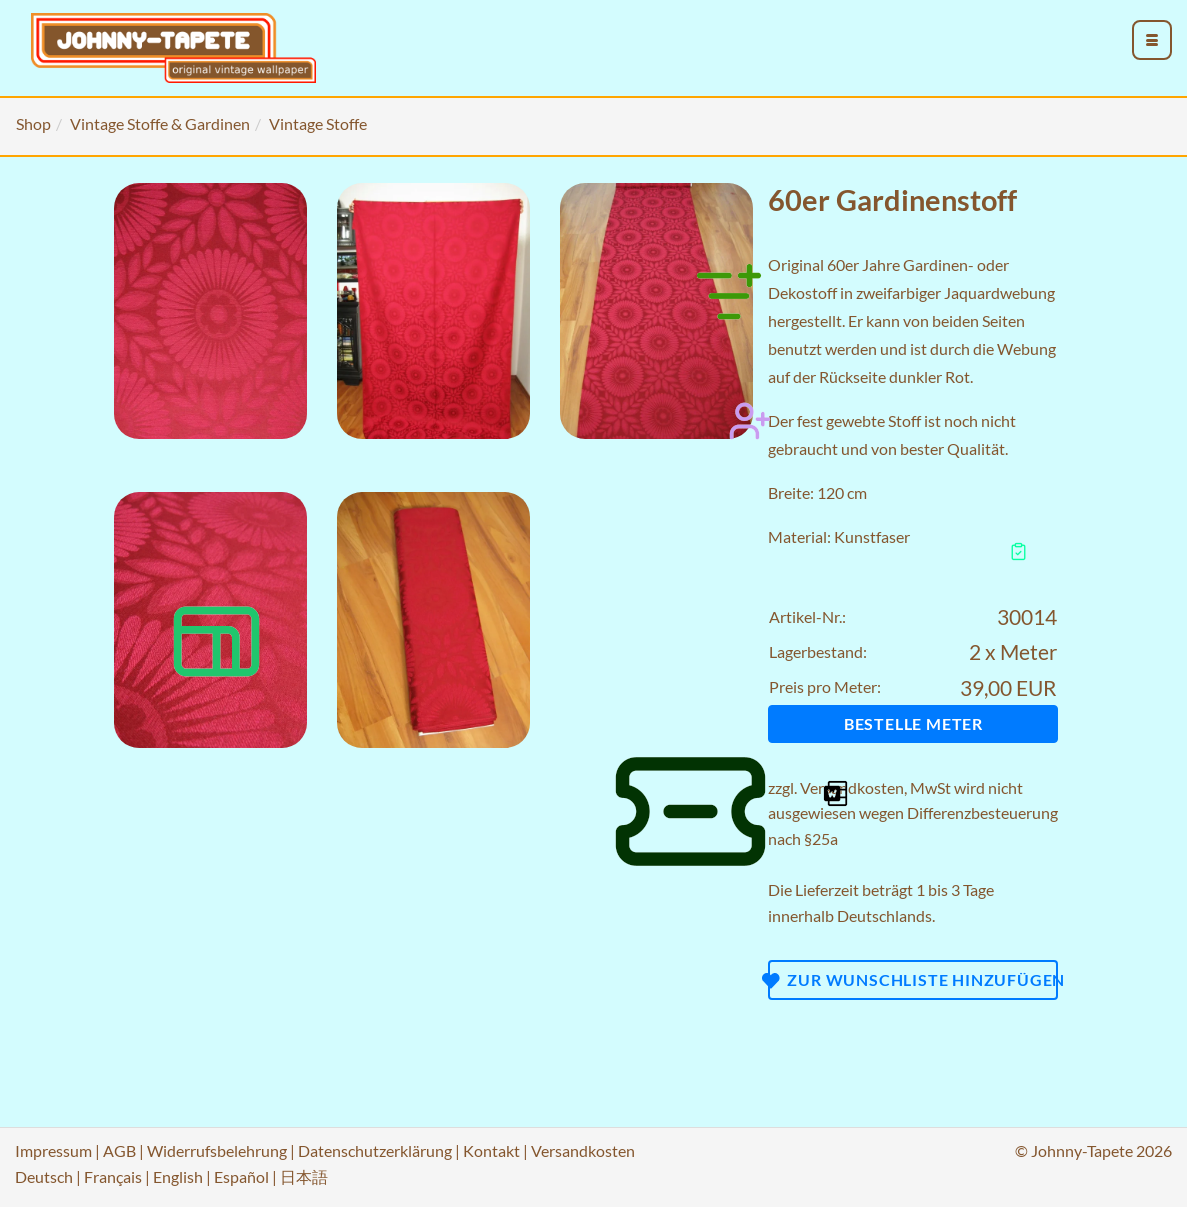 The width and height of the screenshot is (1187, 1207). What do you see at coordinates (729, 296) in the screenshot?
I see `add a new filter to the list` at bounding box center [729, 296].